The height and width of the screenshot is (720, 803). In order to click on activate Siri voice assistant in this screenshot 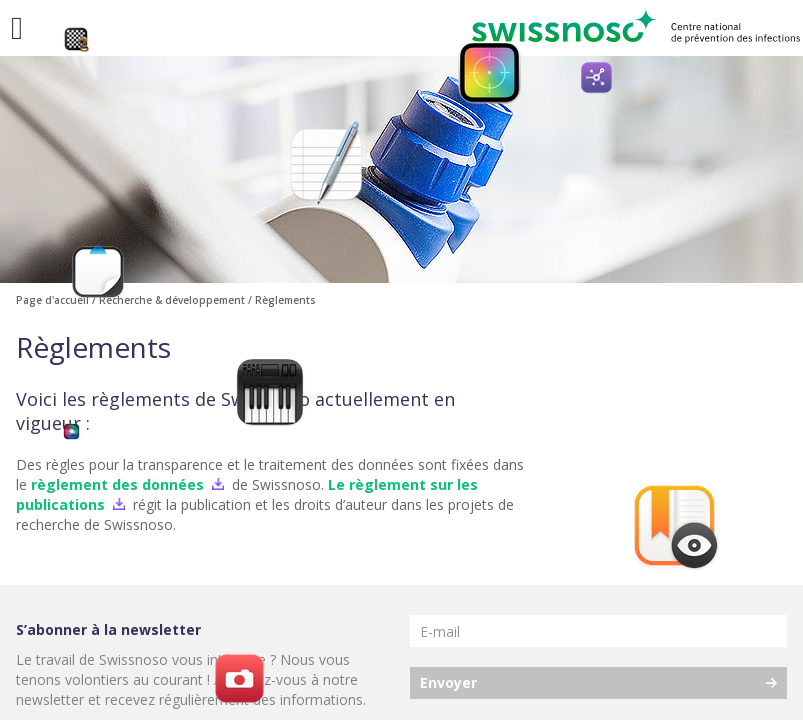, I will do `click(71, 431)`.